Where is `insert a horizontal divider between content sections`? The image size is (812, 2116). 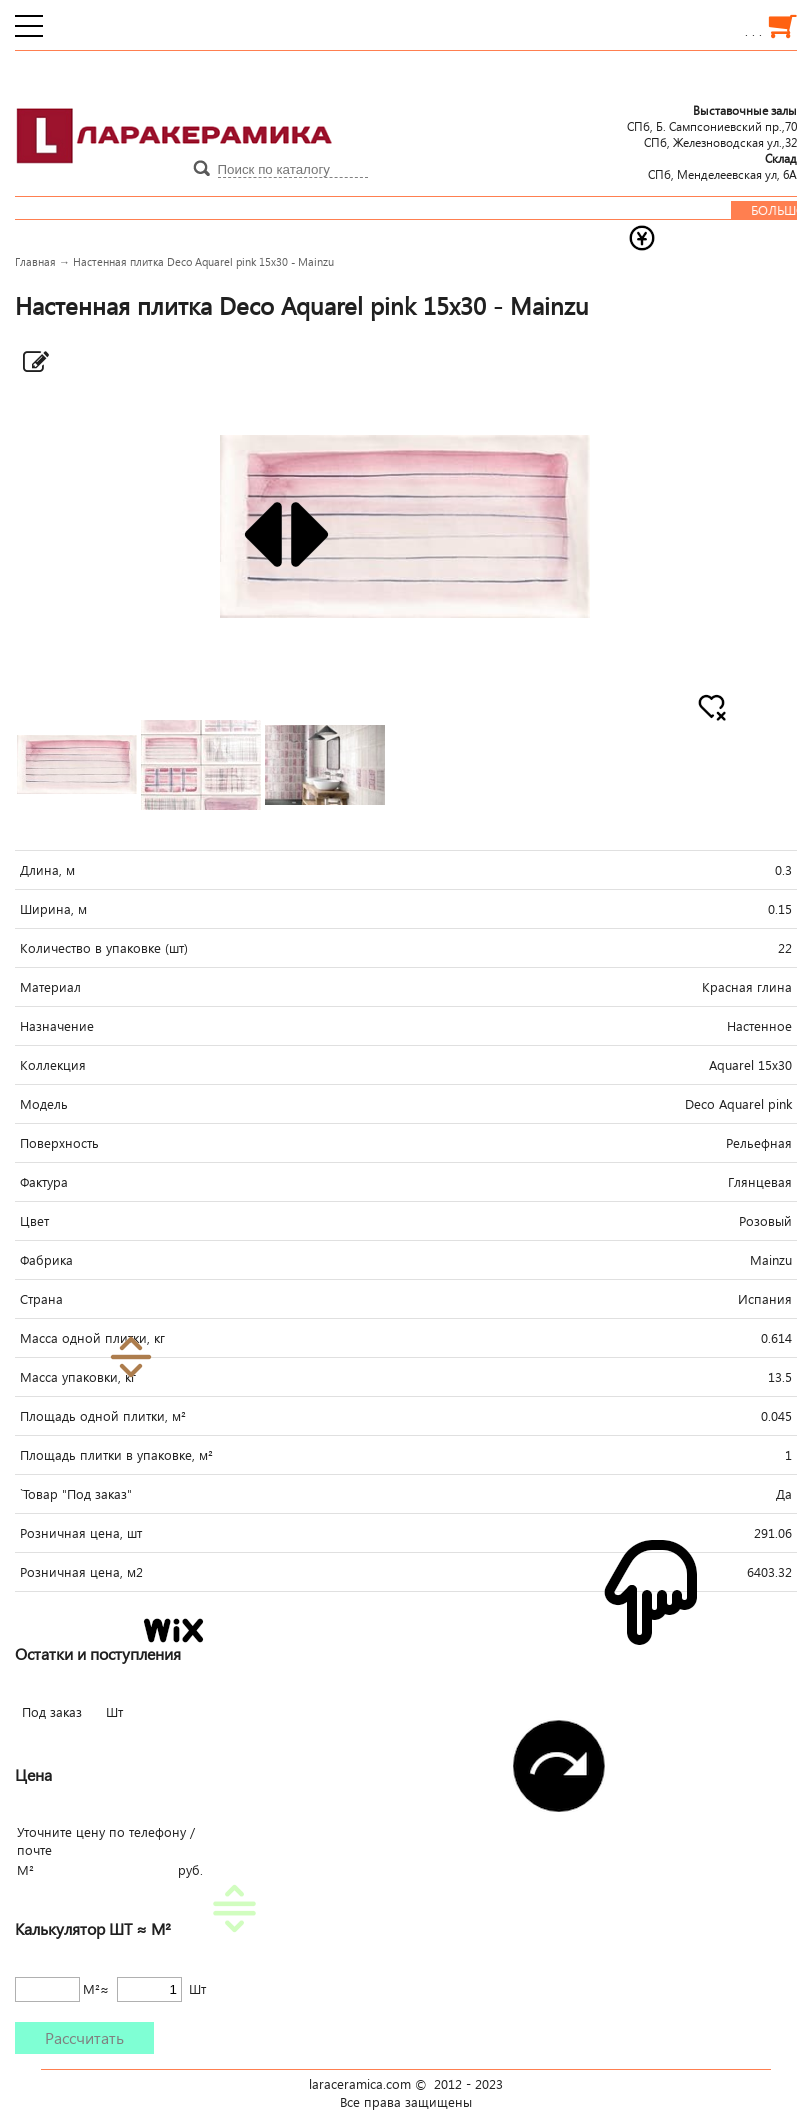 insert a horizontal divider between content sections is located at coordinates (131, 1357).